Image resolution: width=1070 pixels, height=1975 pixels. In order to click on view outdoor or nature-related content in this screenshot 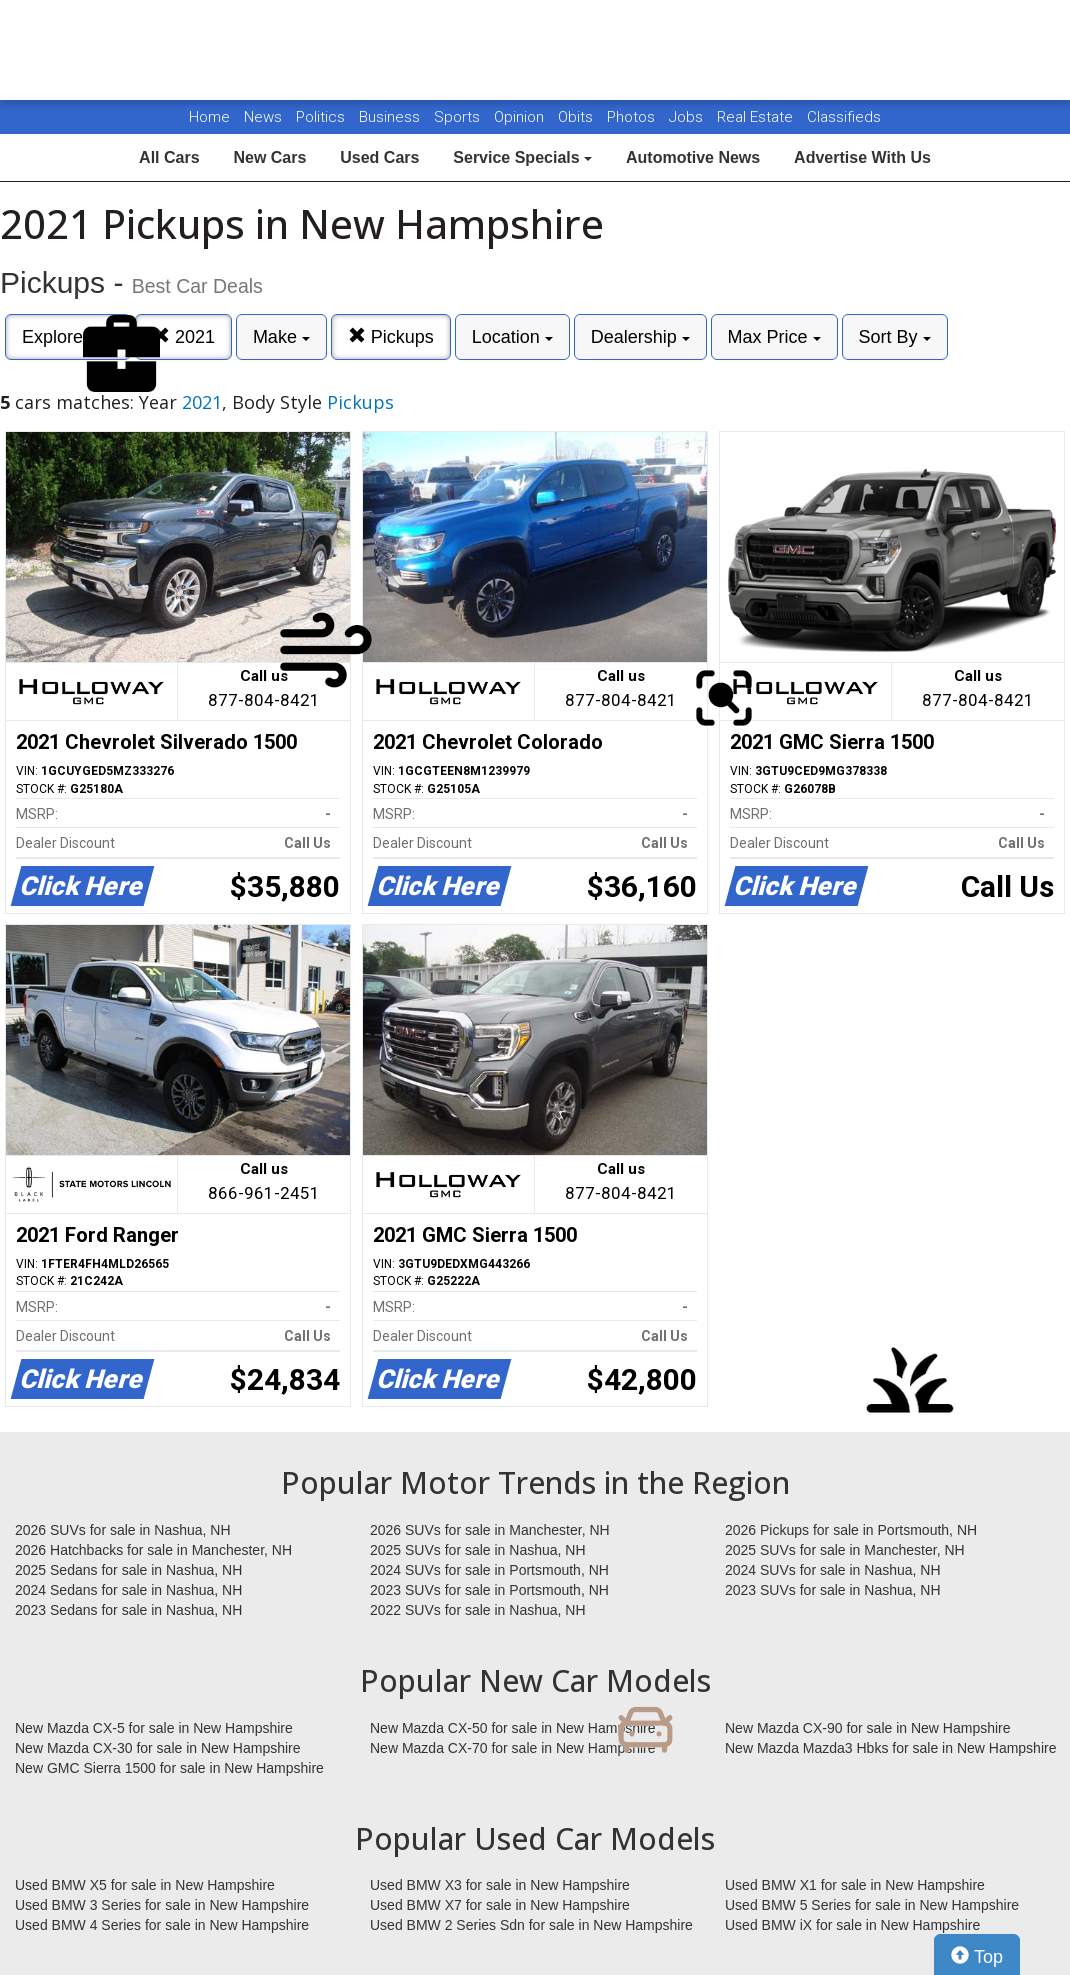, I will do `click(910, 1378)`.